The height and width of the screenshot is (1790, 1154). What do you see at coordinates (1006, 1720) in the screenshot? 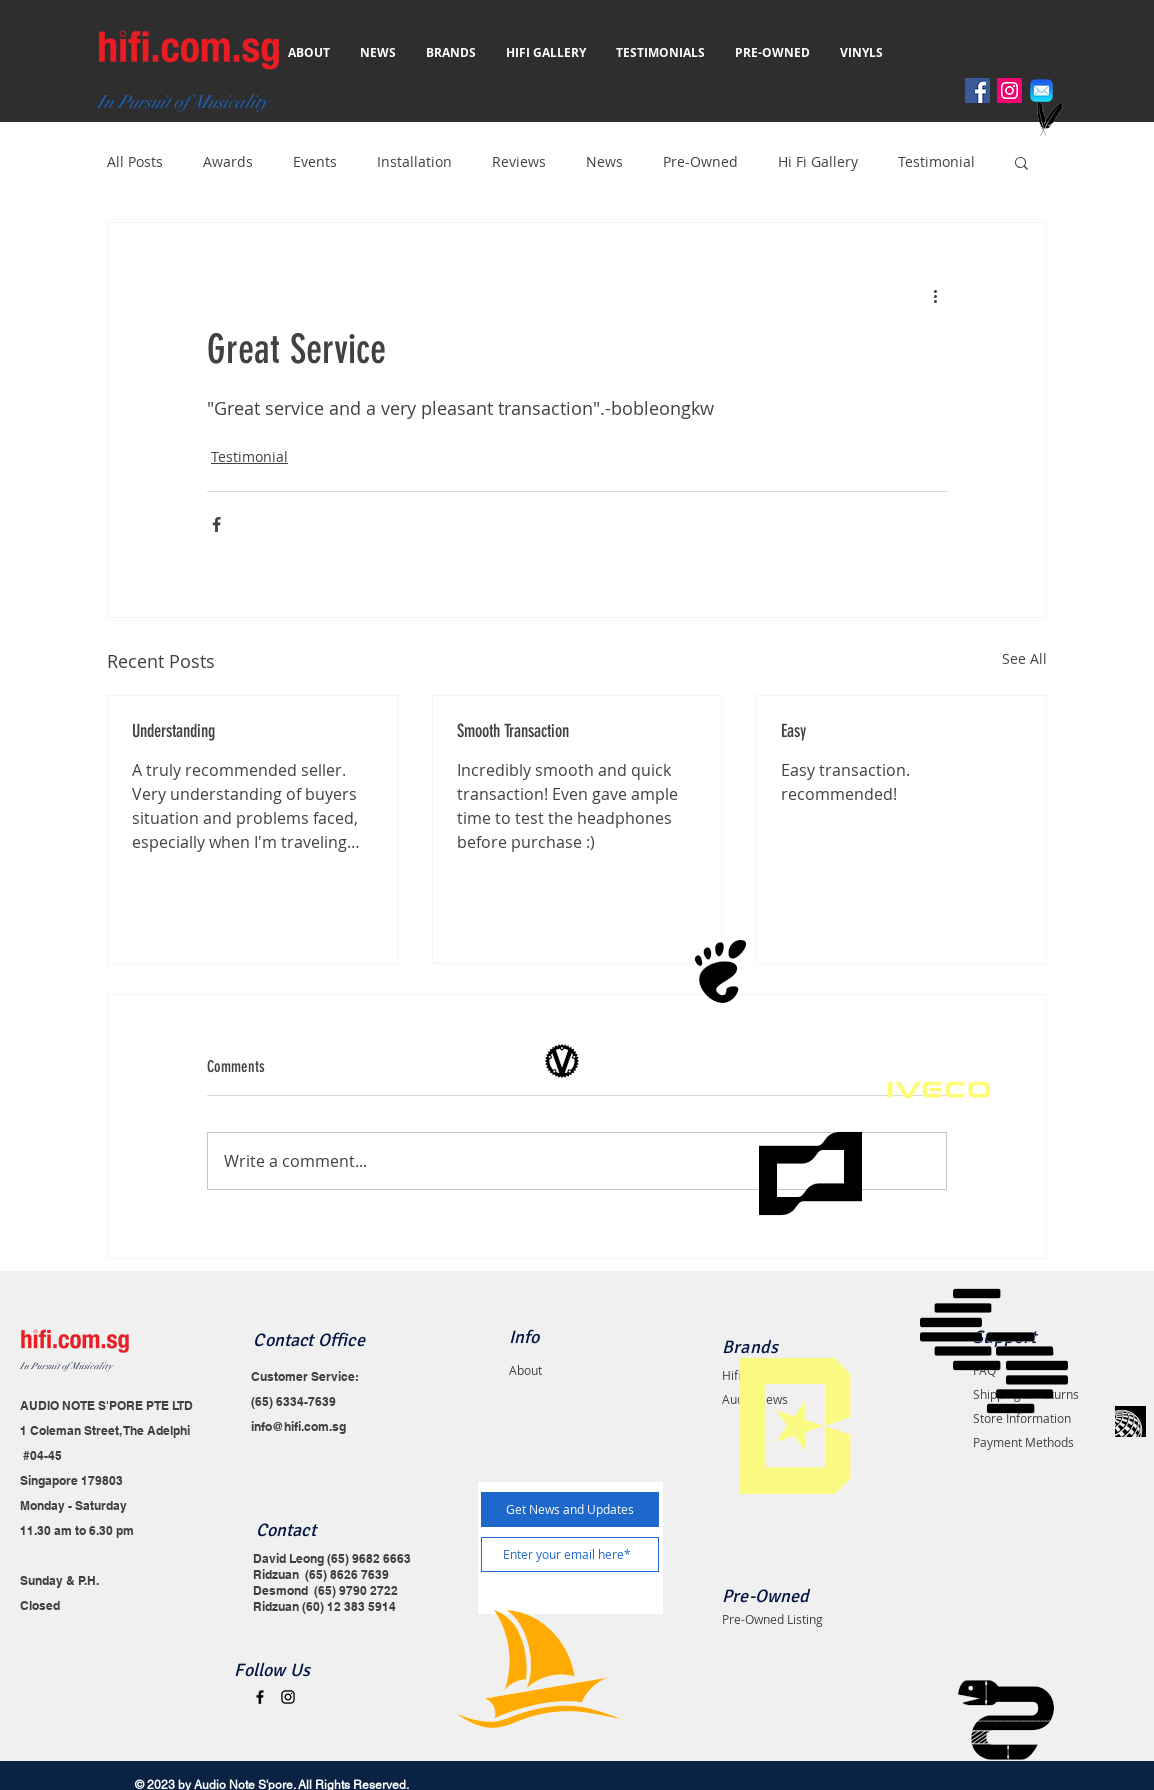
I see `pyscaffold python project scaffolding tool logo` at bounding box center [1006, 1720].